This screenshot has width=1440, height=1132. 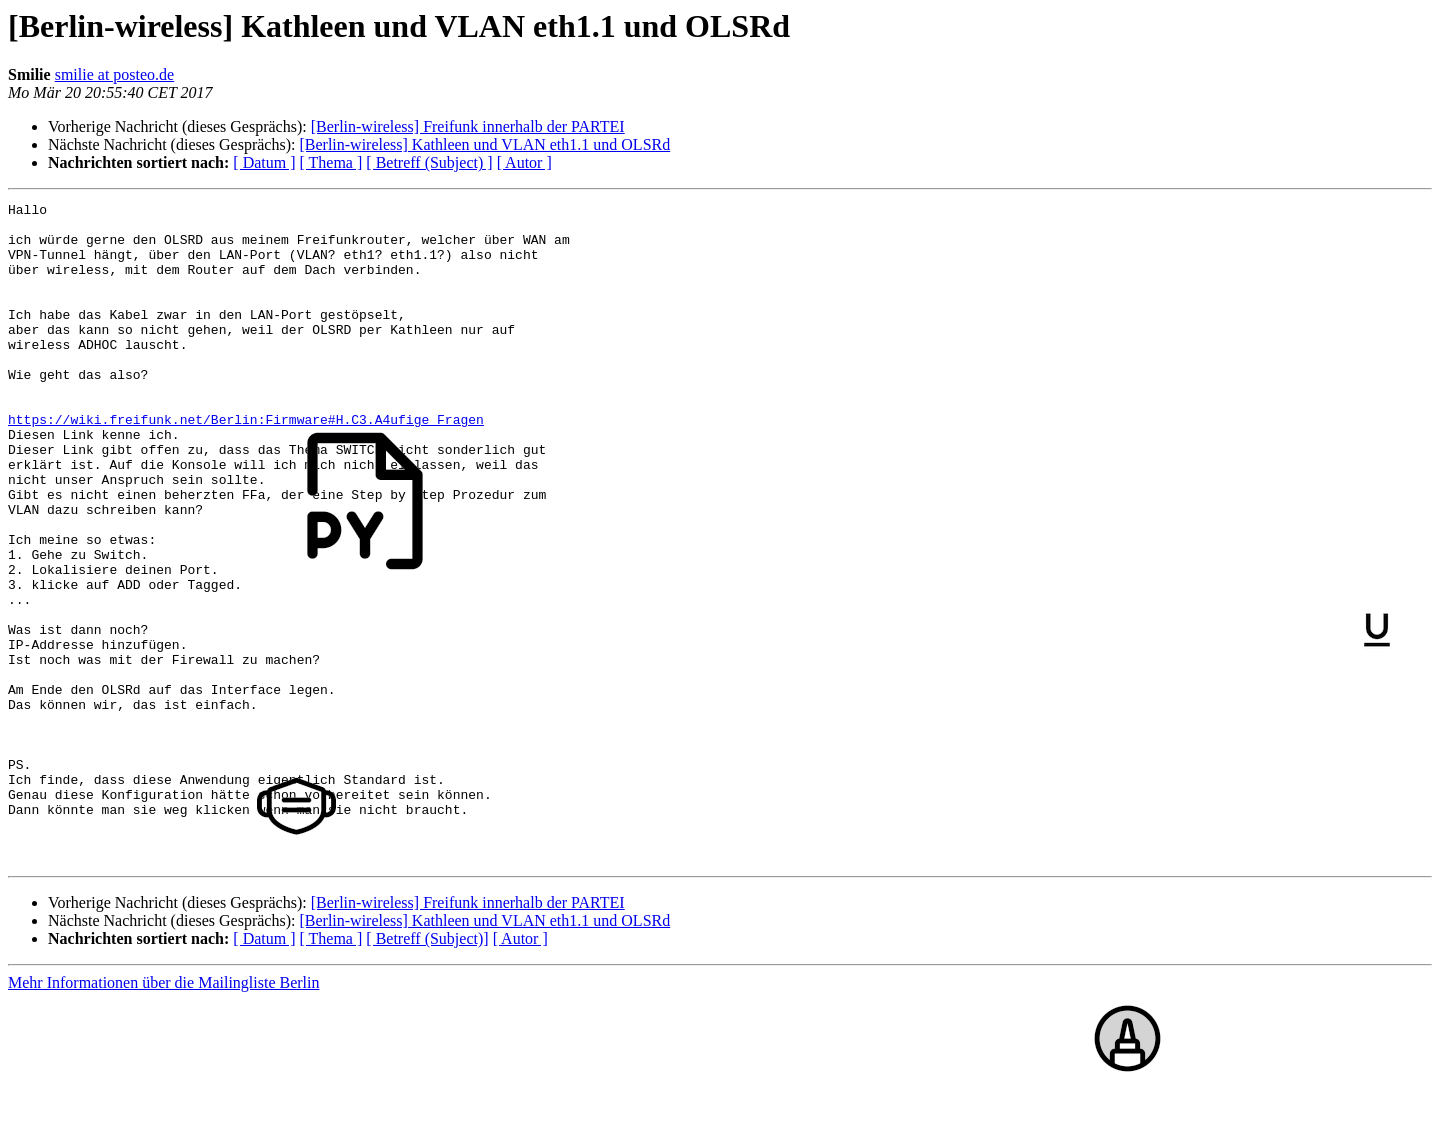 What do you see at coordinates (1377, 630) in the screenshot?
I see `apply underline formatting to selected text` at bounding box center [1377, 630].